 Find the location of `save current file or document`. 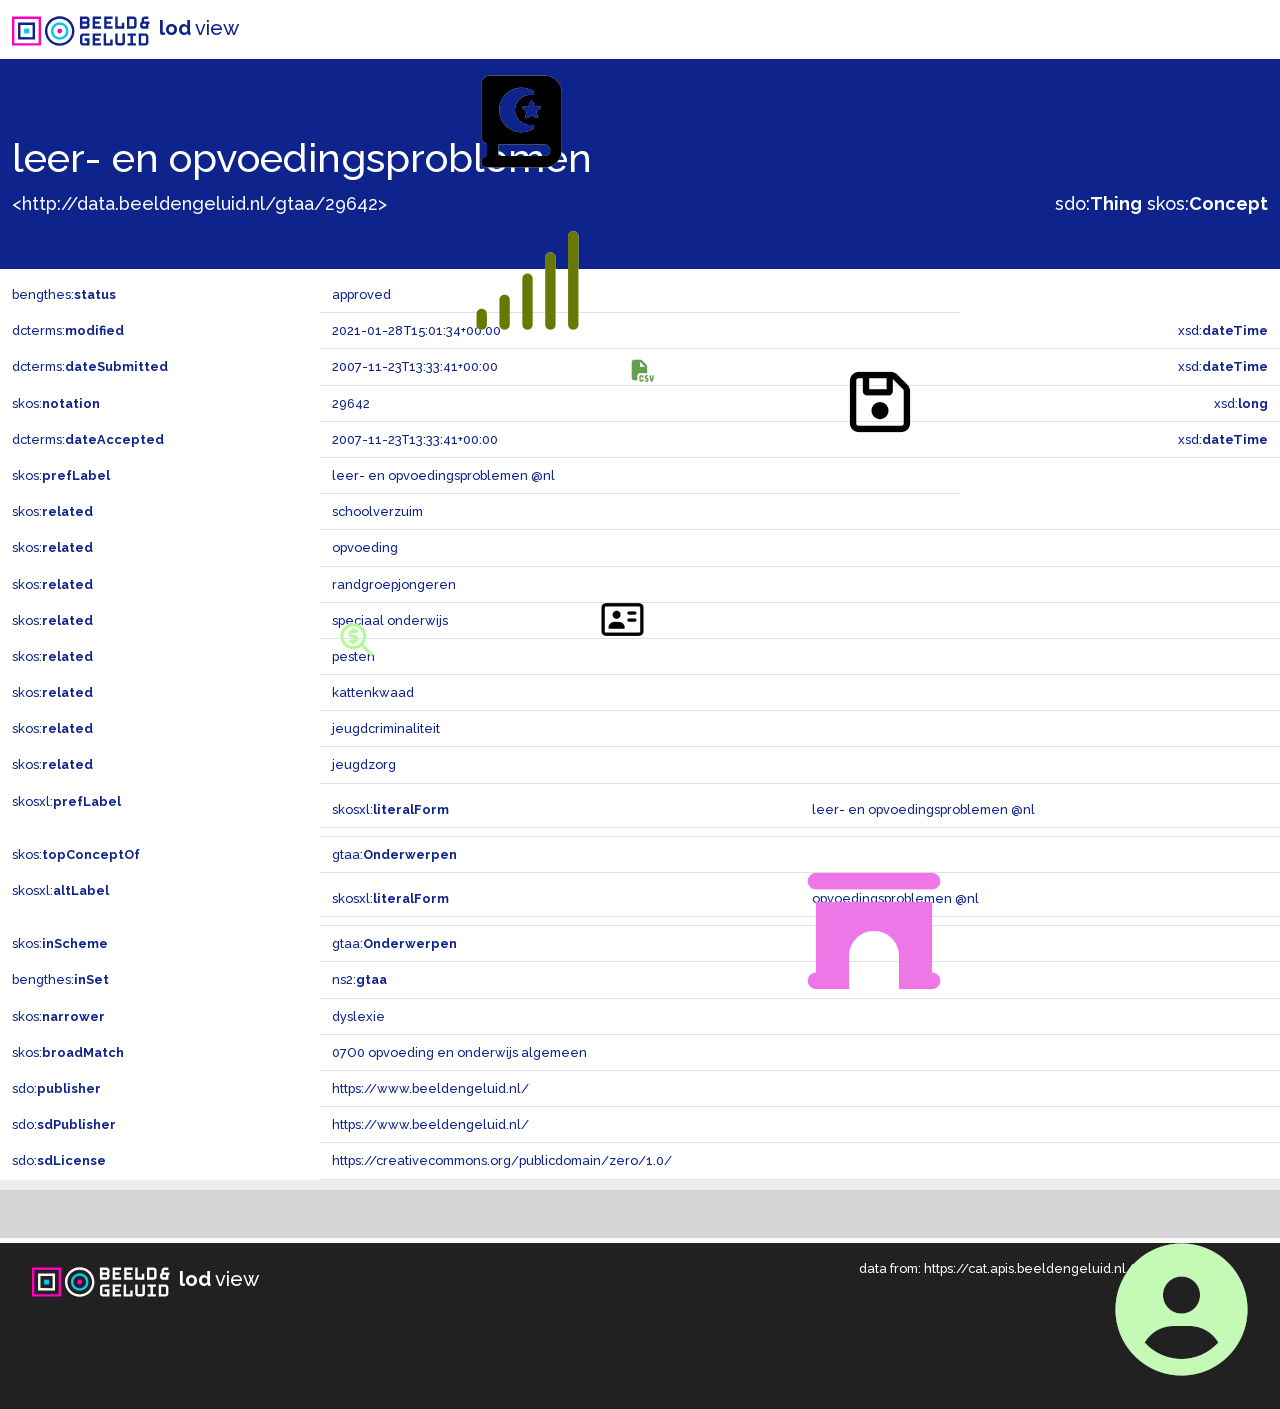

save current file or document is located at coordinates (880, 402).